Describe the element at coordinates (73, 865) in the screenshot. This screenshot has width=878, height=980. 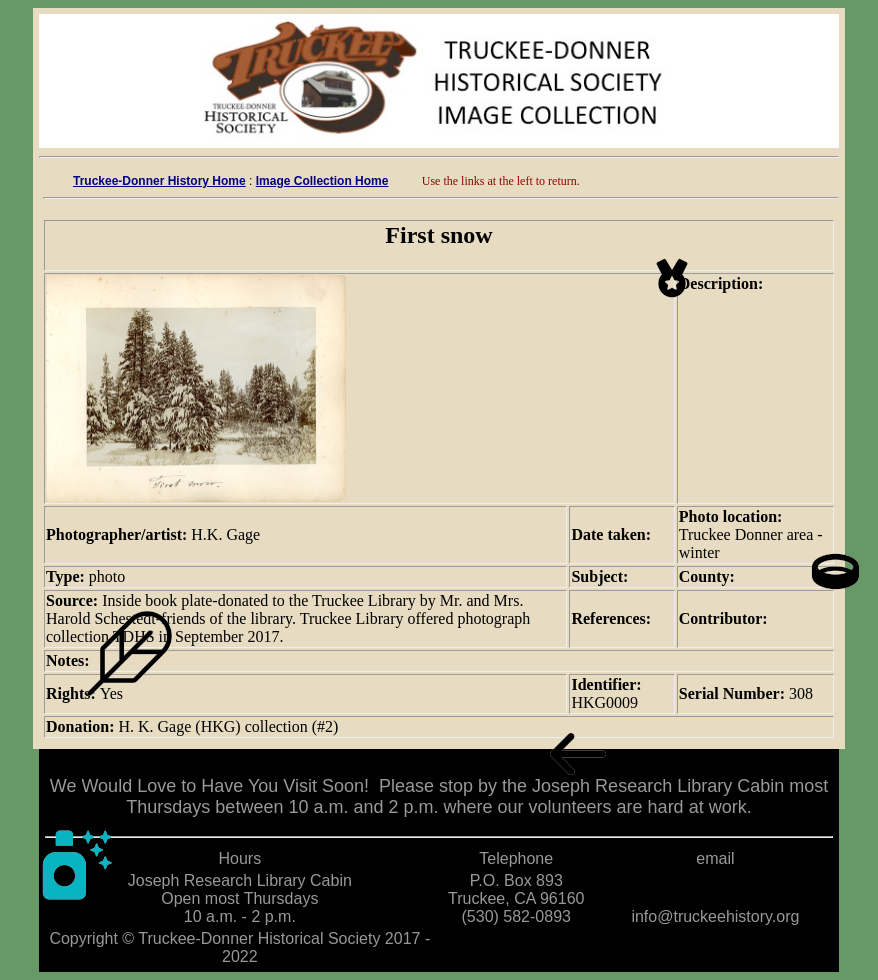
I see `apply effects or filters to content` at that location.